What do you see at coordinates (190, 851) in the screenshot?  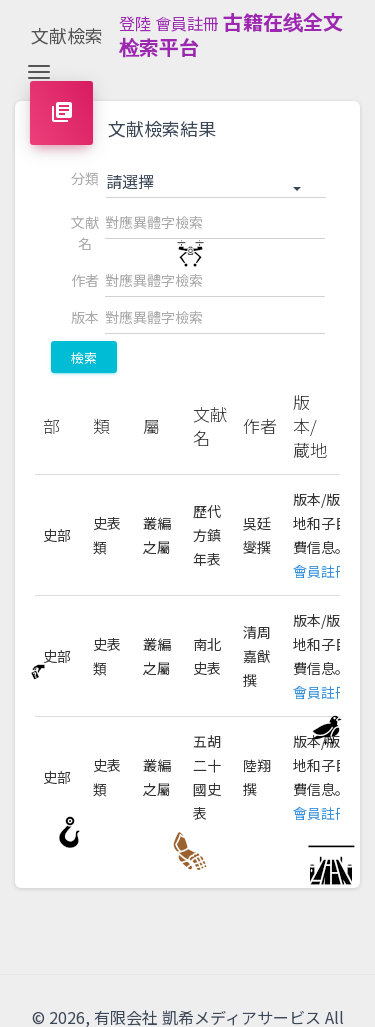 I see `equip armor or gauntlet item` at bounding box center [190, 851].